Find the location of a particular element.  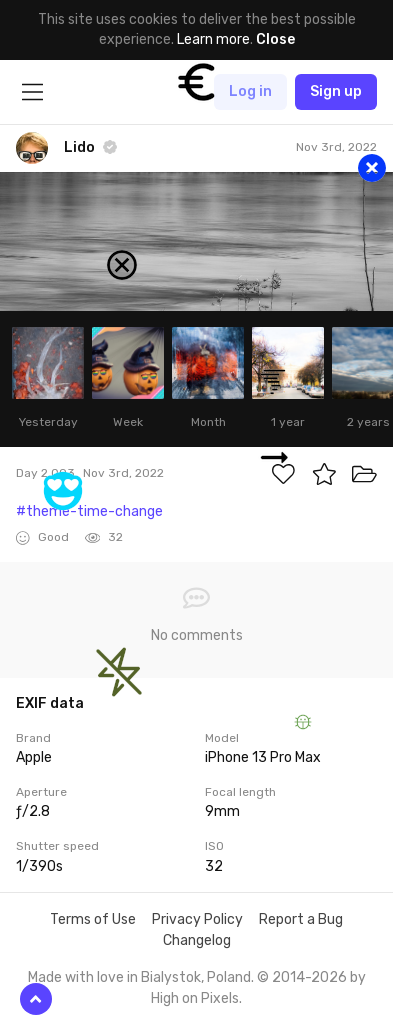

navigate to the next item or screen is located at coordinates (274, 457).